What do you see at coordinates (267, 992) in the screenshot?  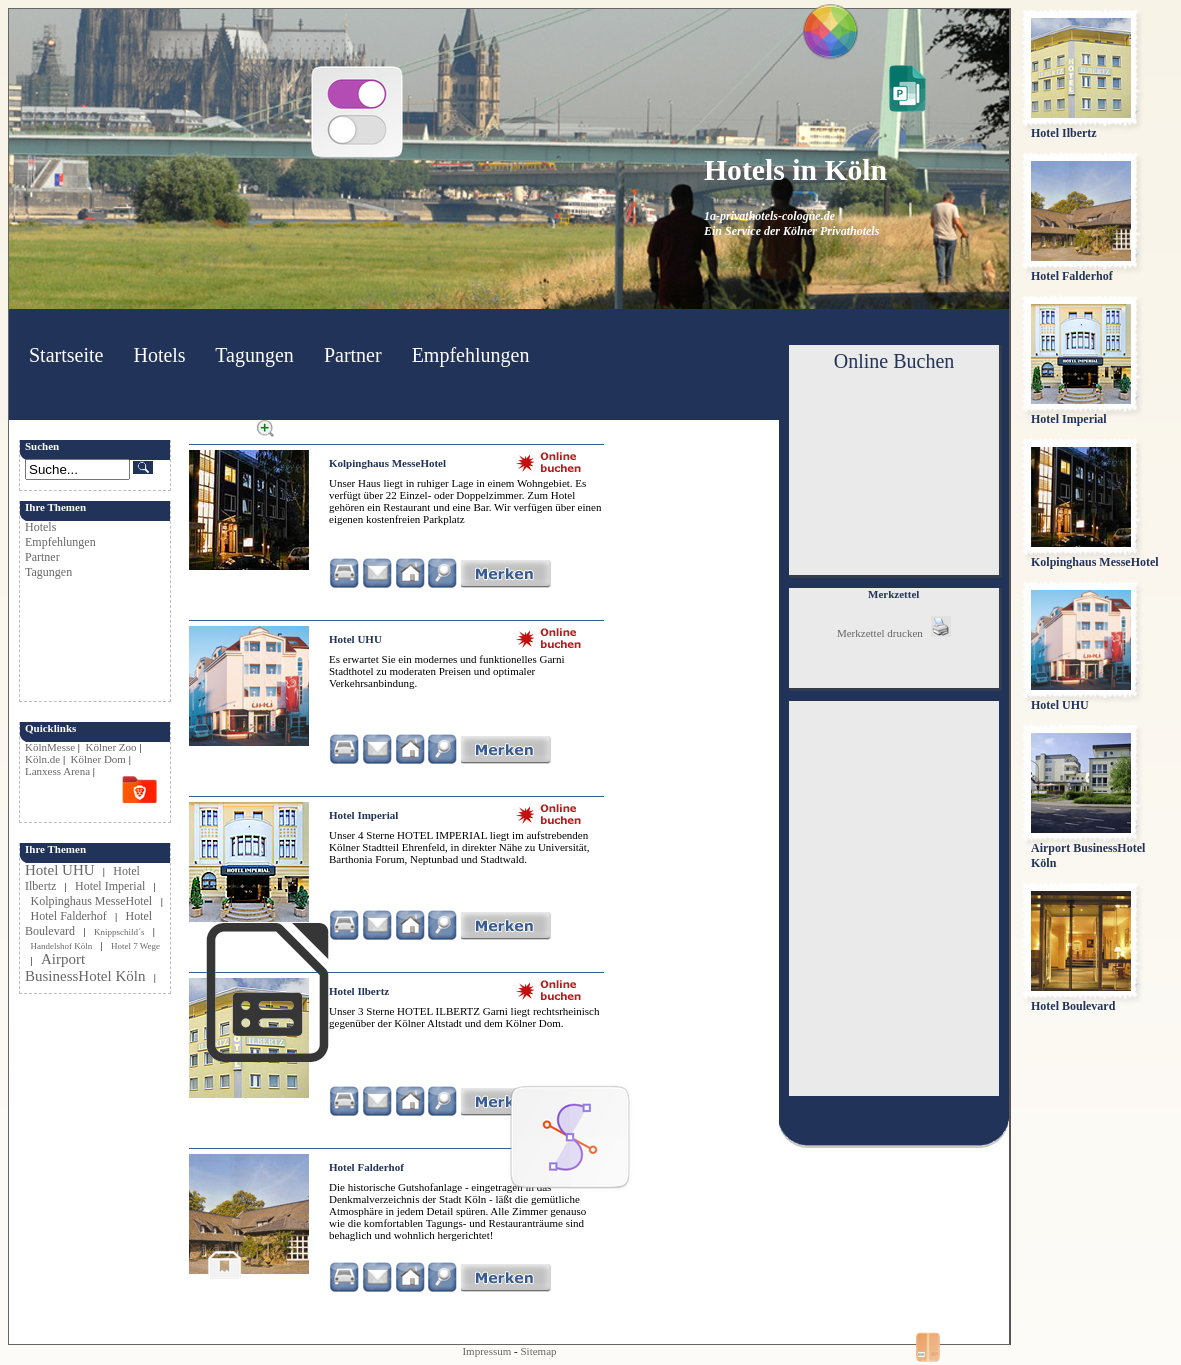 I see `open LibreOffice Impress presentation software` at bounding box center [267, 992].